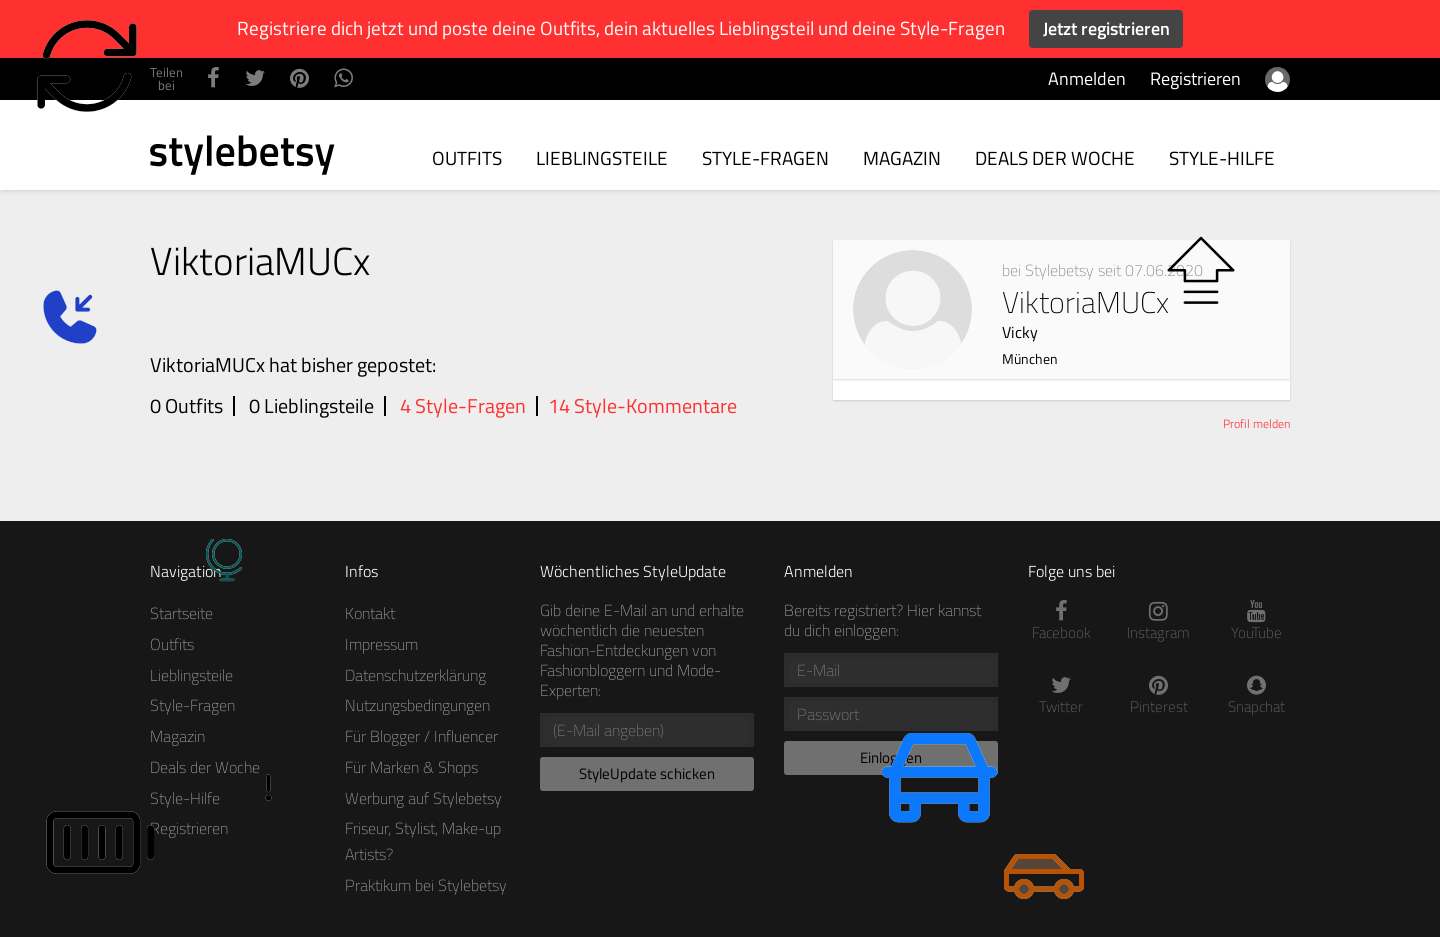 The width and height of the screenshot is (1440, 937). Describe the element at coordinates (1044, 874) in the screenshot. I see `access vehicle or car settings` at that location.